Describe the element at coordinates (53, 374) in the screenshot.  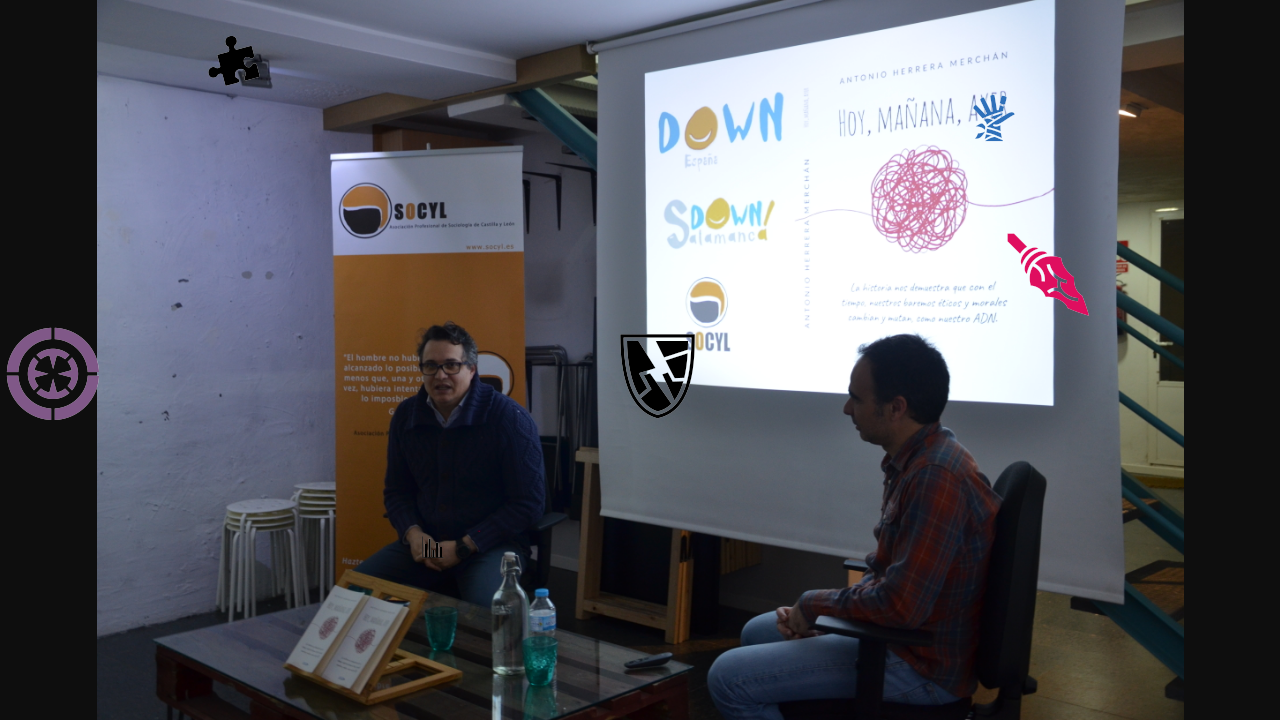
I see `aim or target an object in-game` at that location.